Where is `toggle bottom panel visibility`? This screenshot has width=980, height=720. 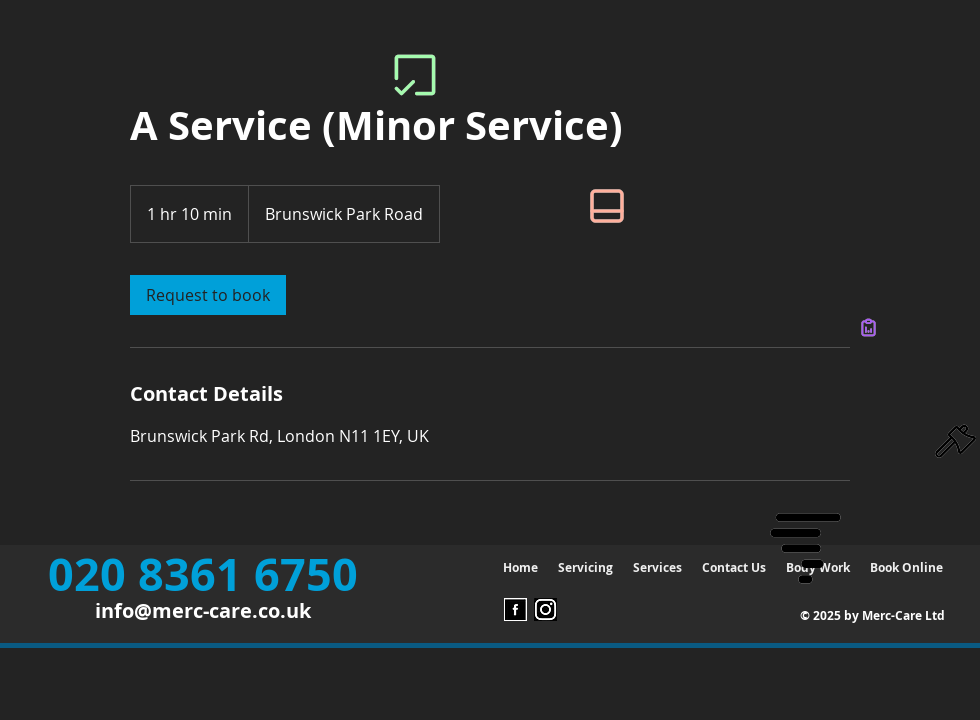
toggle bottom panel visibility is located at coordinates (607, 206).